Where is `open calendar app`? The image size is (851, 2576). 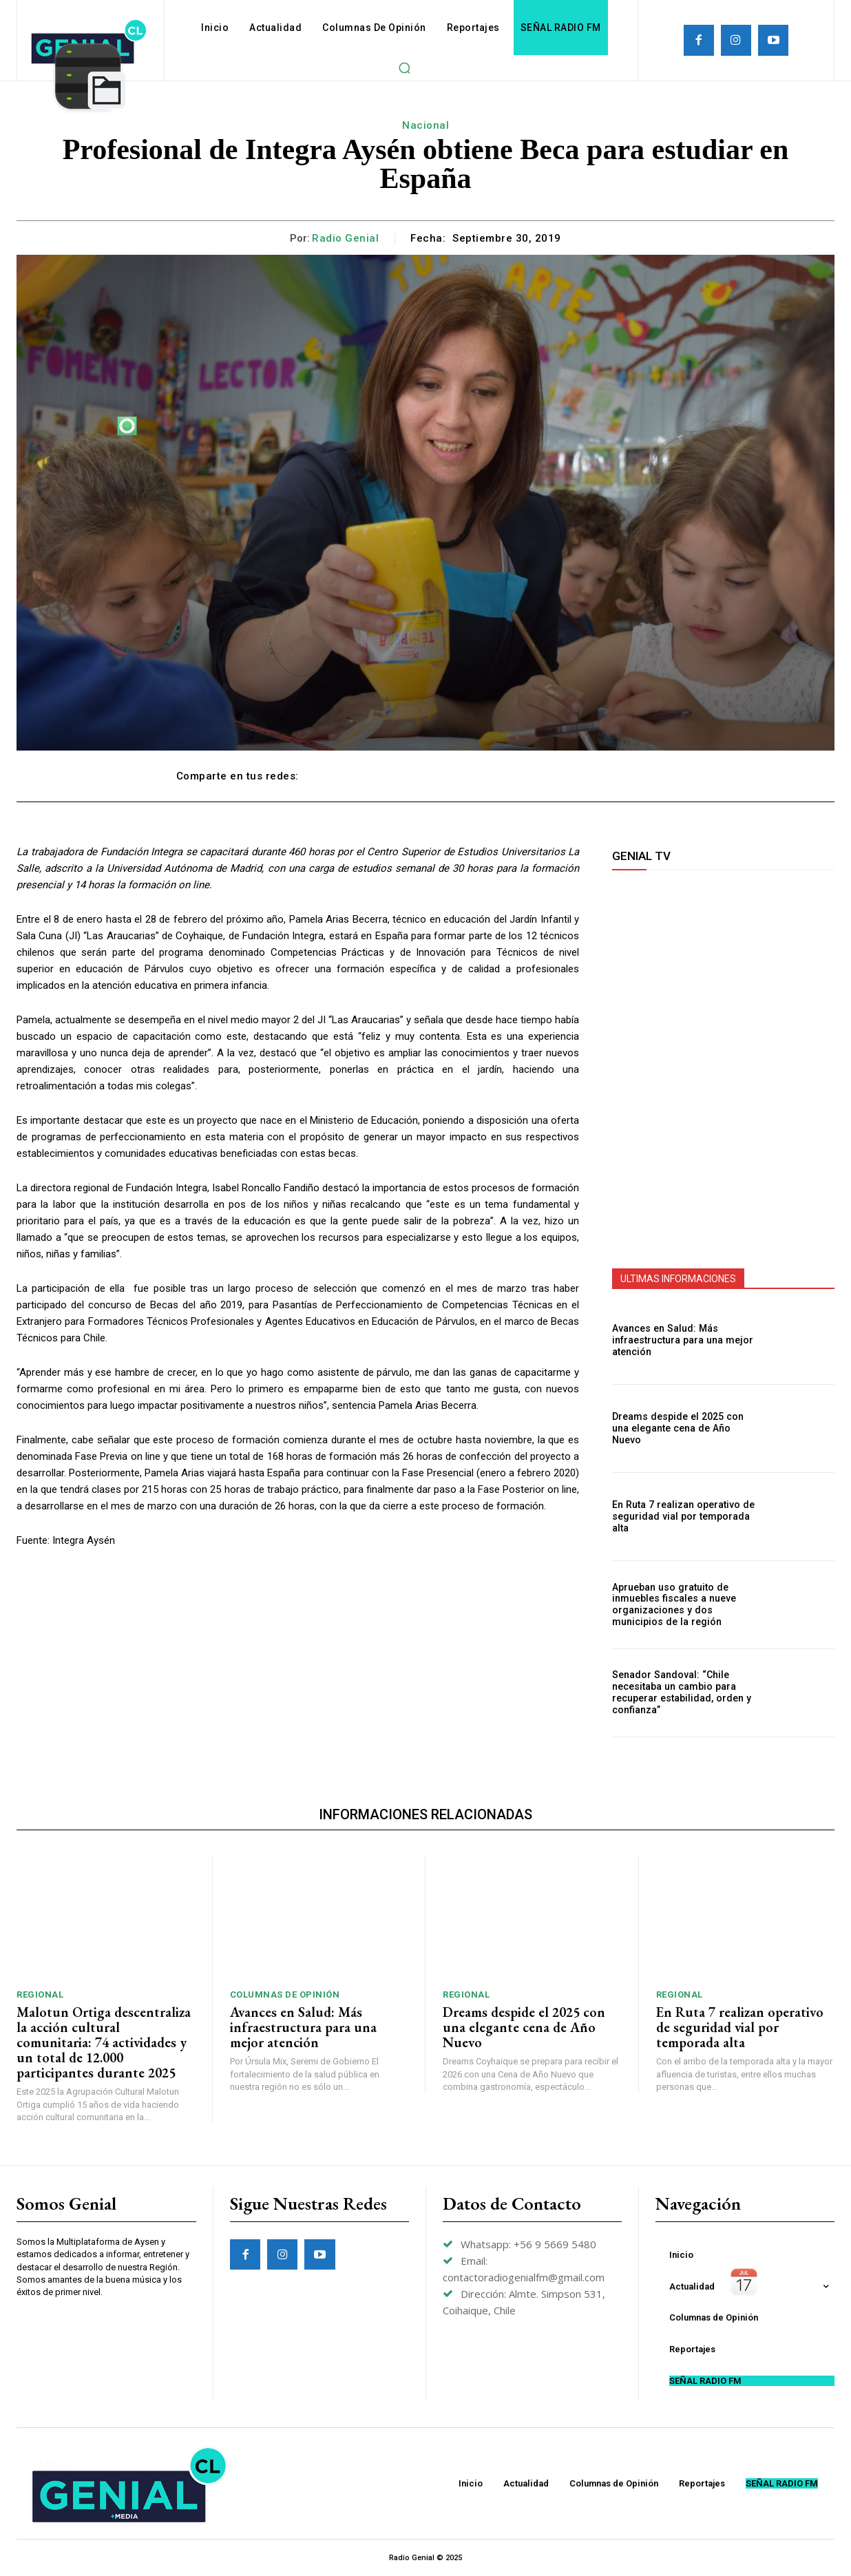
open calendar app is located at coordinates (744, 2281).